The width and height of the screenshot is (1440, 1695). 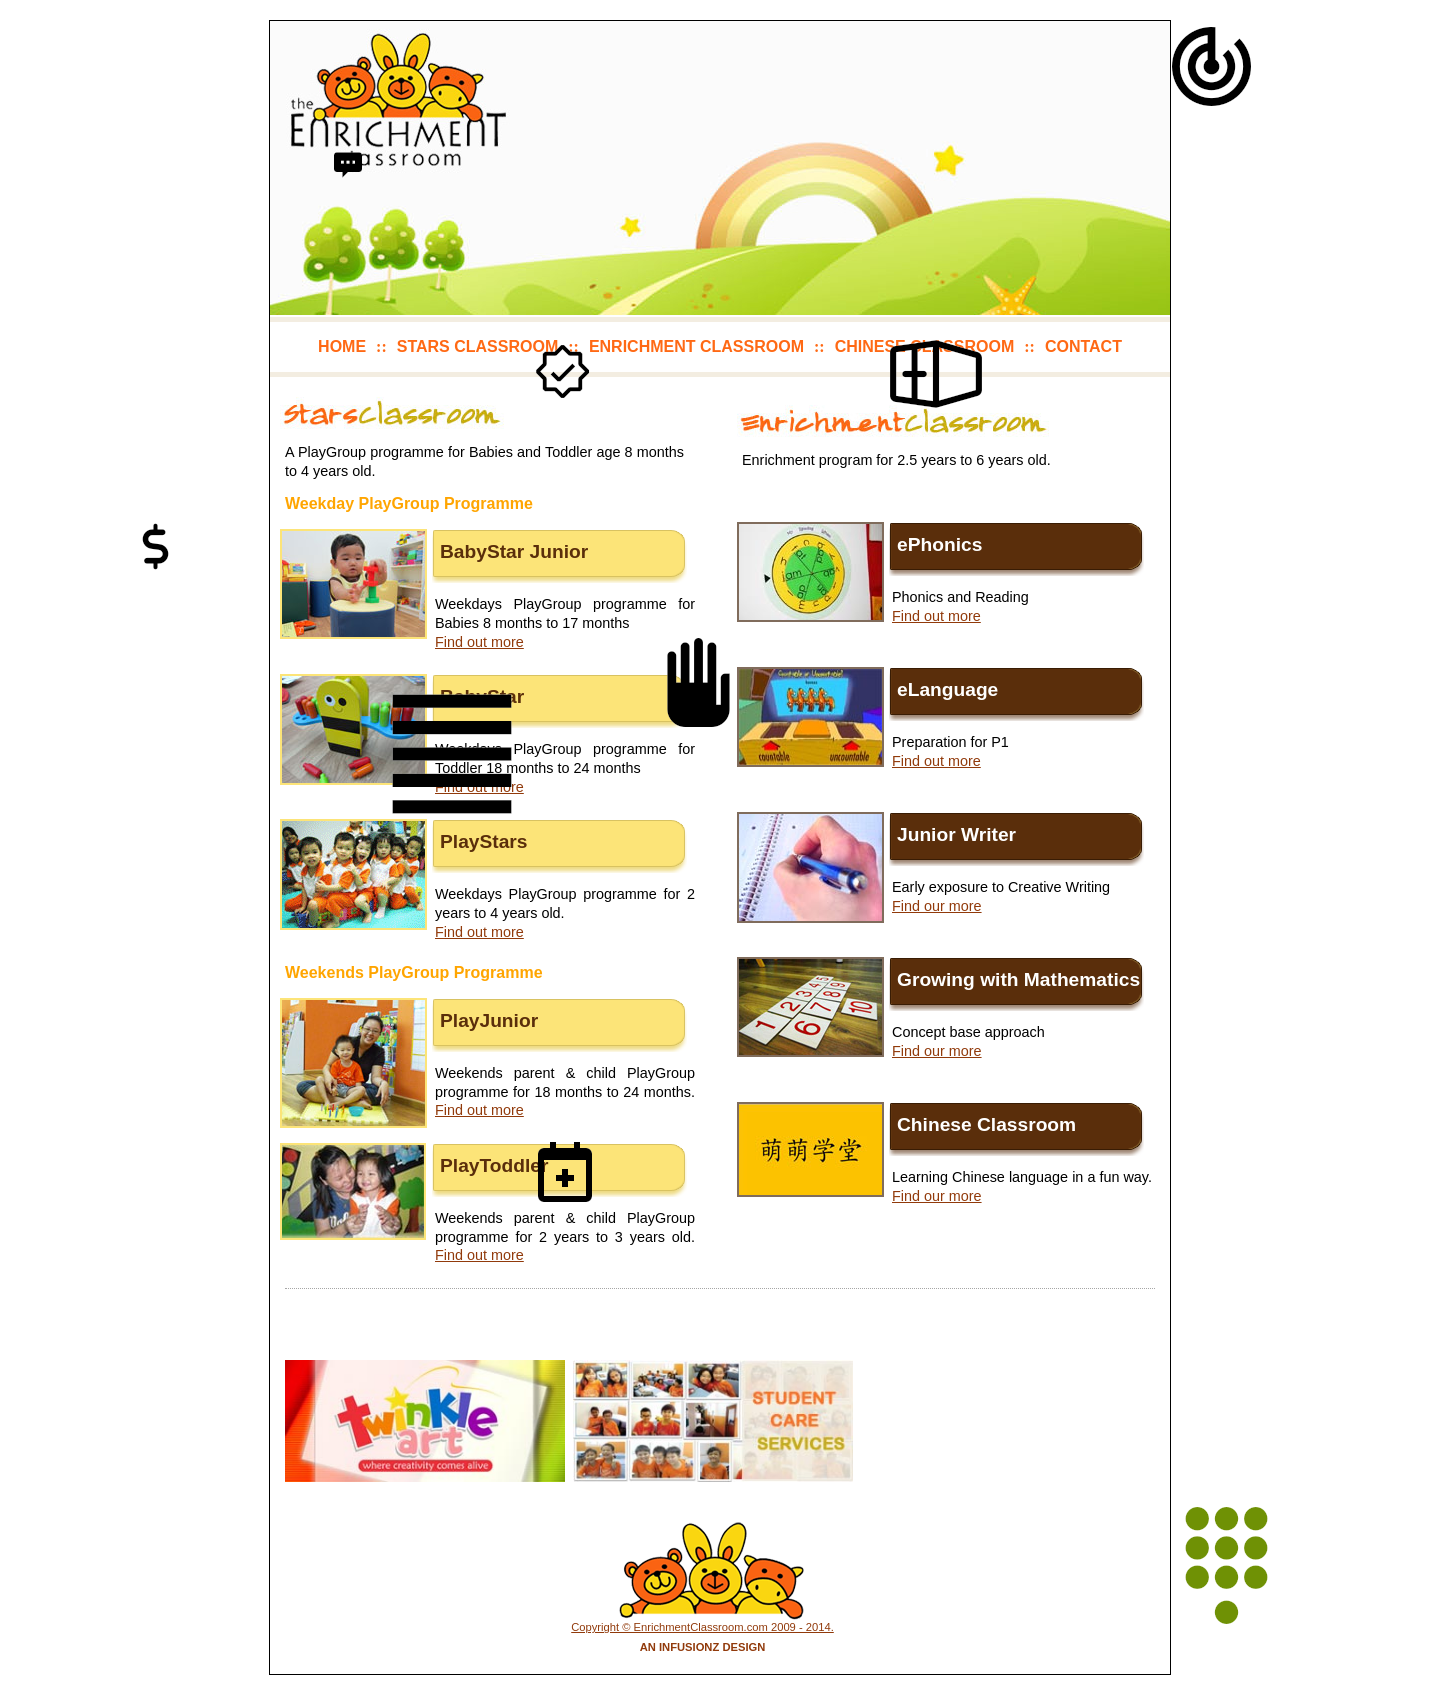 I want to click on stop or halt an action, so click(x=698, y=682).